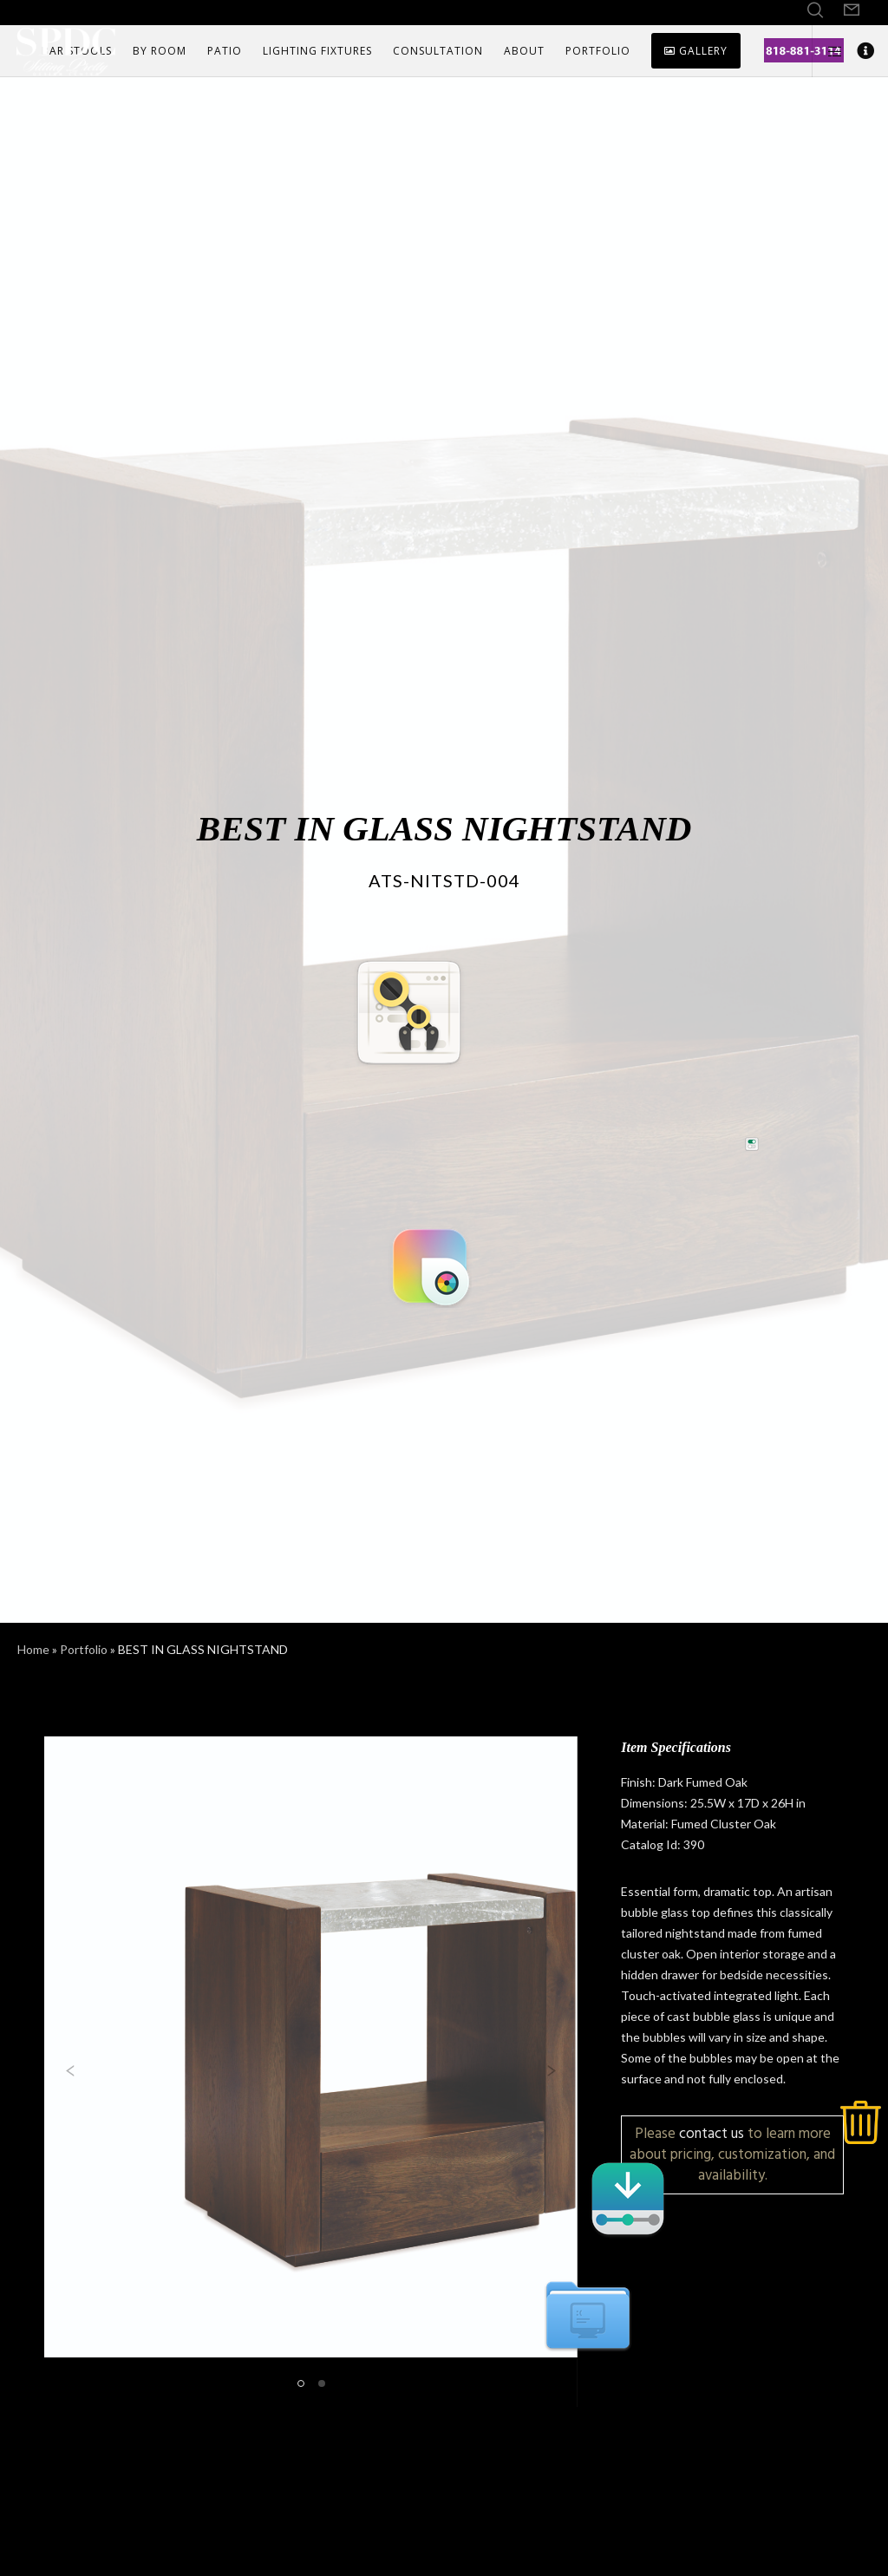 The image size is (888, 2576). Describe the element at coordinates (862, 2122) in the screenshot. I see `clear file history` at that location.